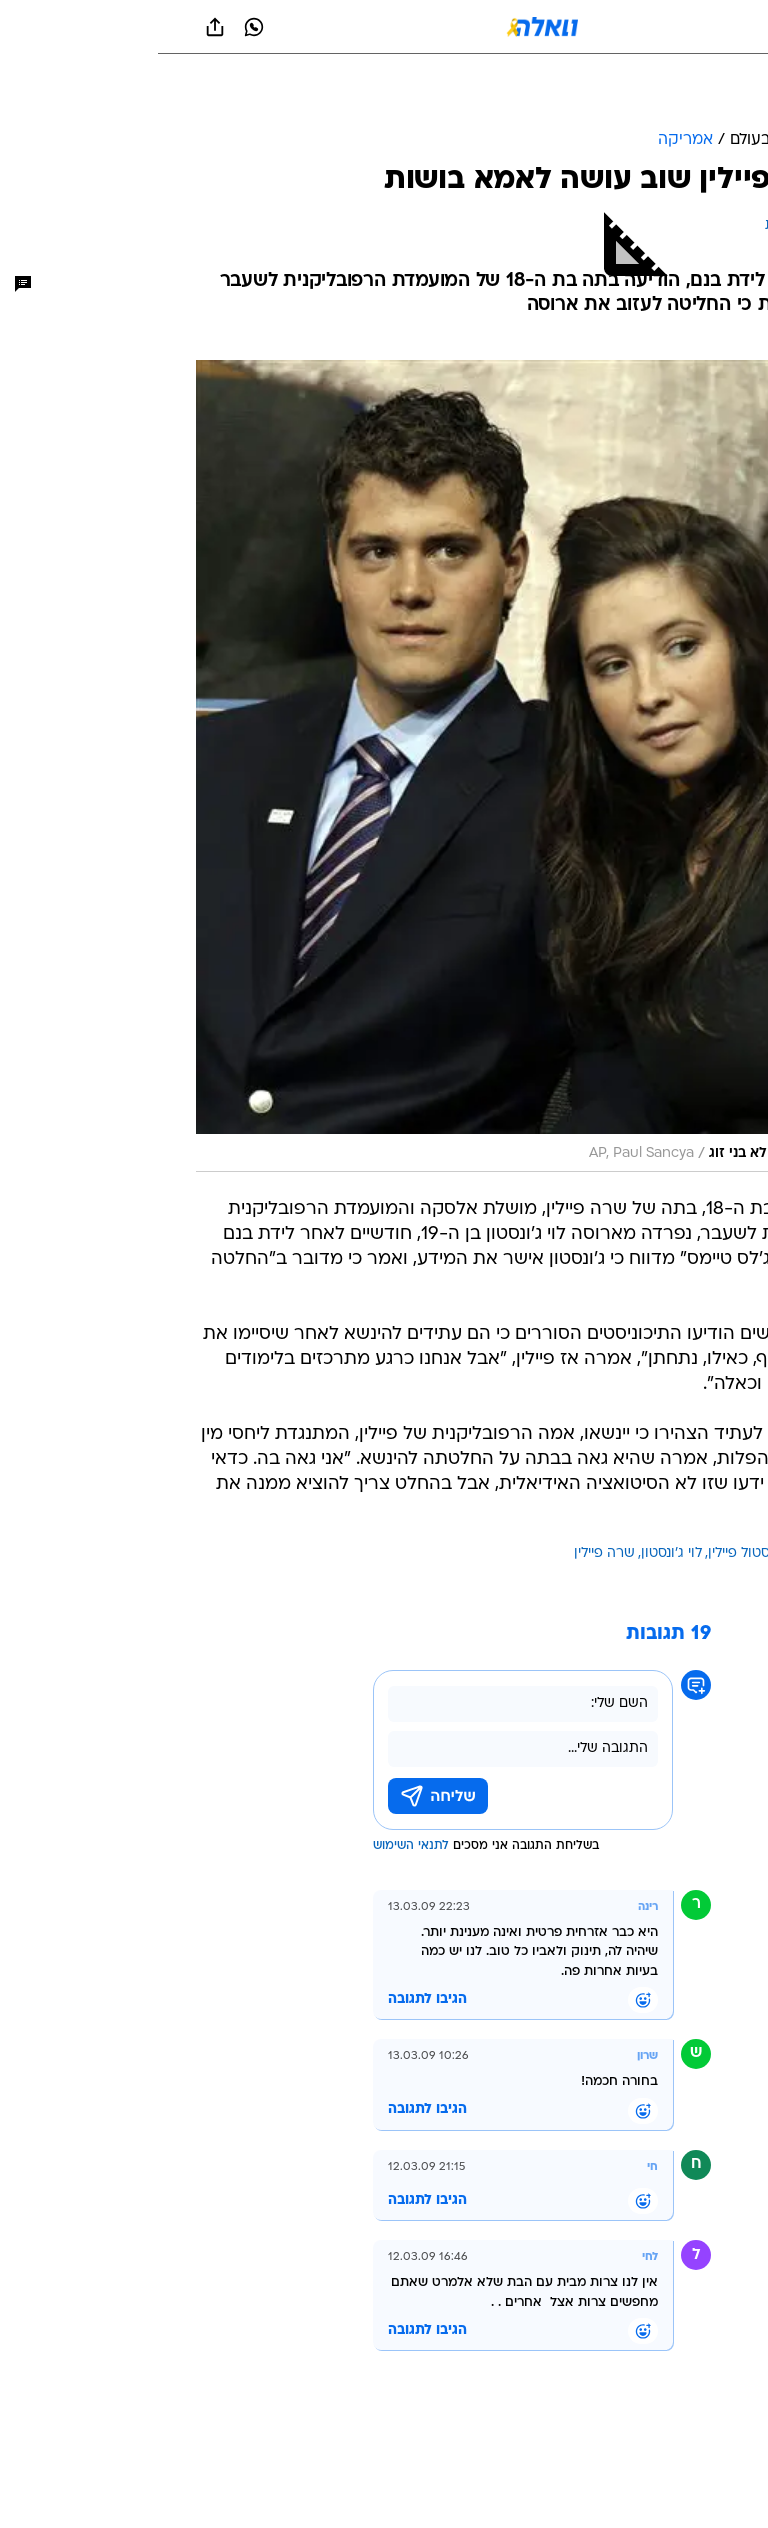  Describe the element at coordinates (23, 284) in the screenshot. I see `view speaker notes or presentation notes` at that location.